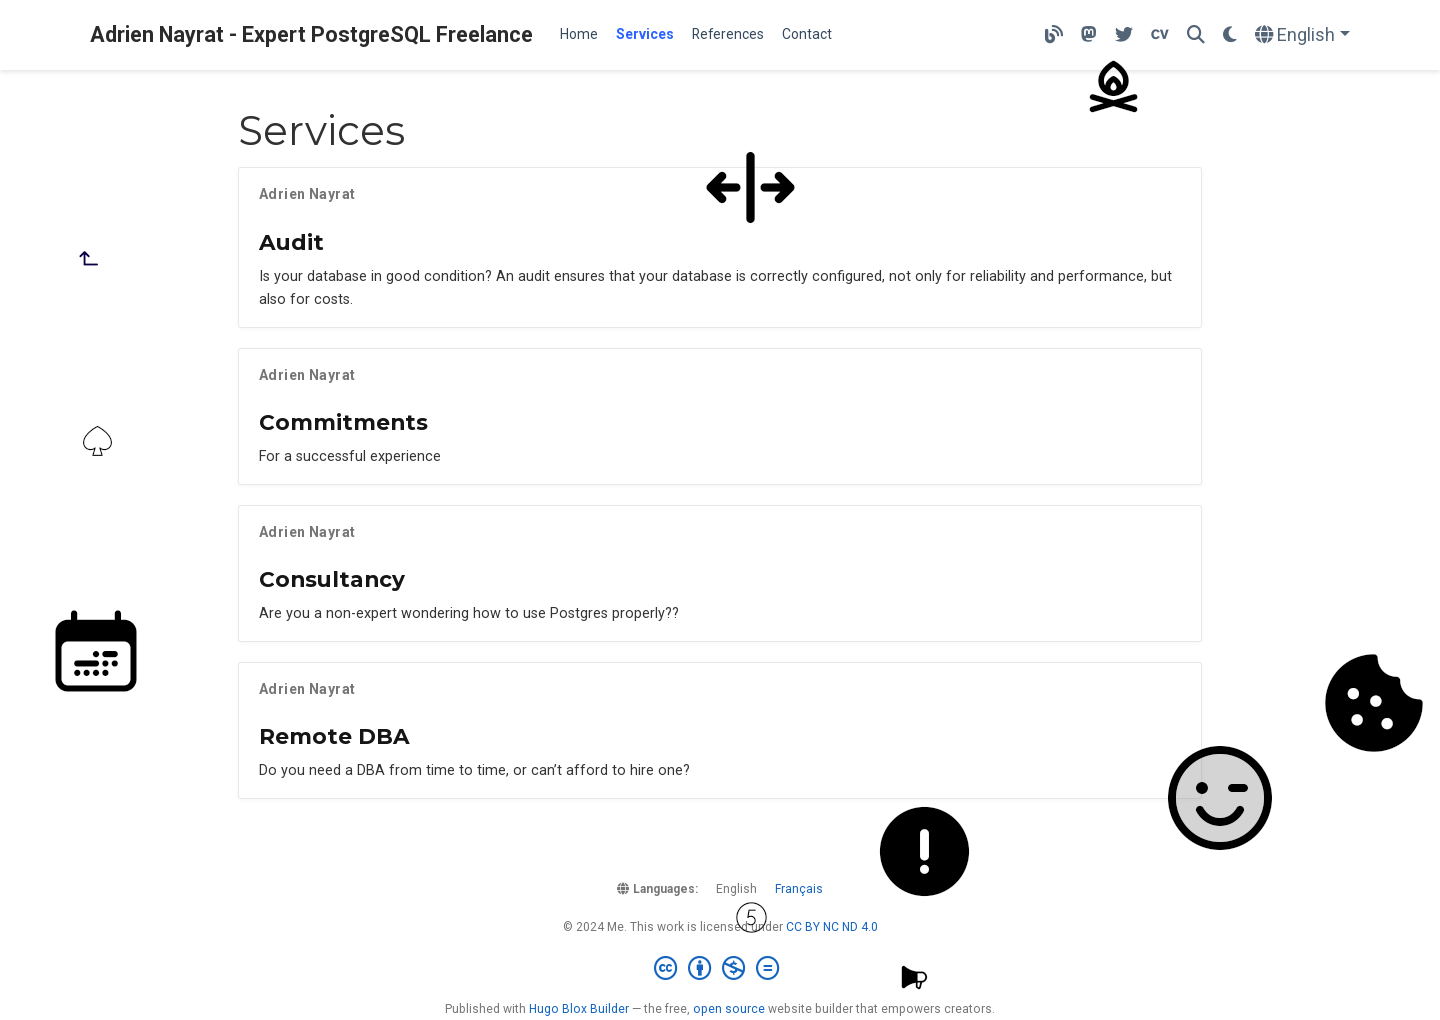 The image size is (1440, 1020). Describe the element at coordinates (924, 851) in the screenshot. I see `indicates an error or warning state` at that location.